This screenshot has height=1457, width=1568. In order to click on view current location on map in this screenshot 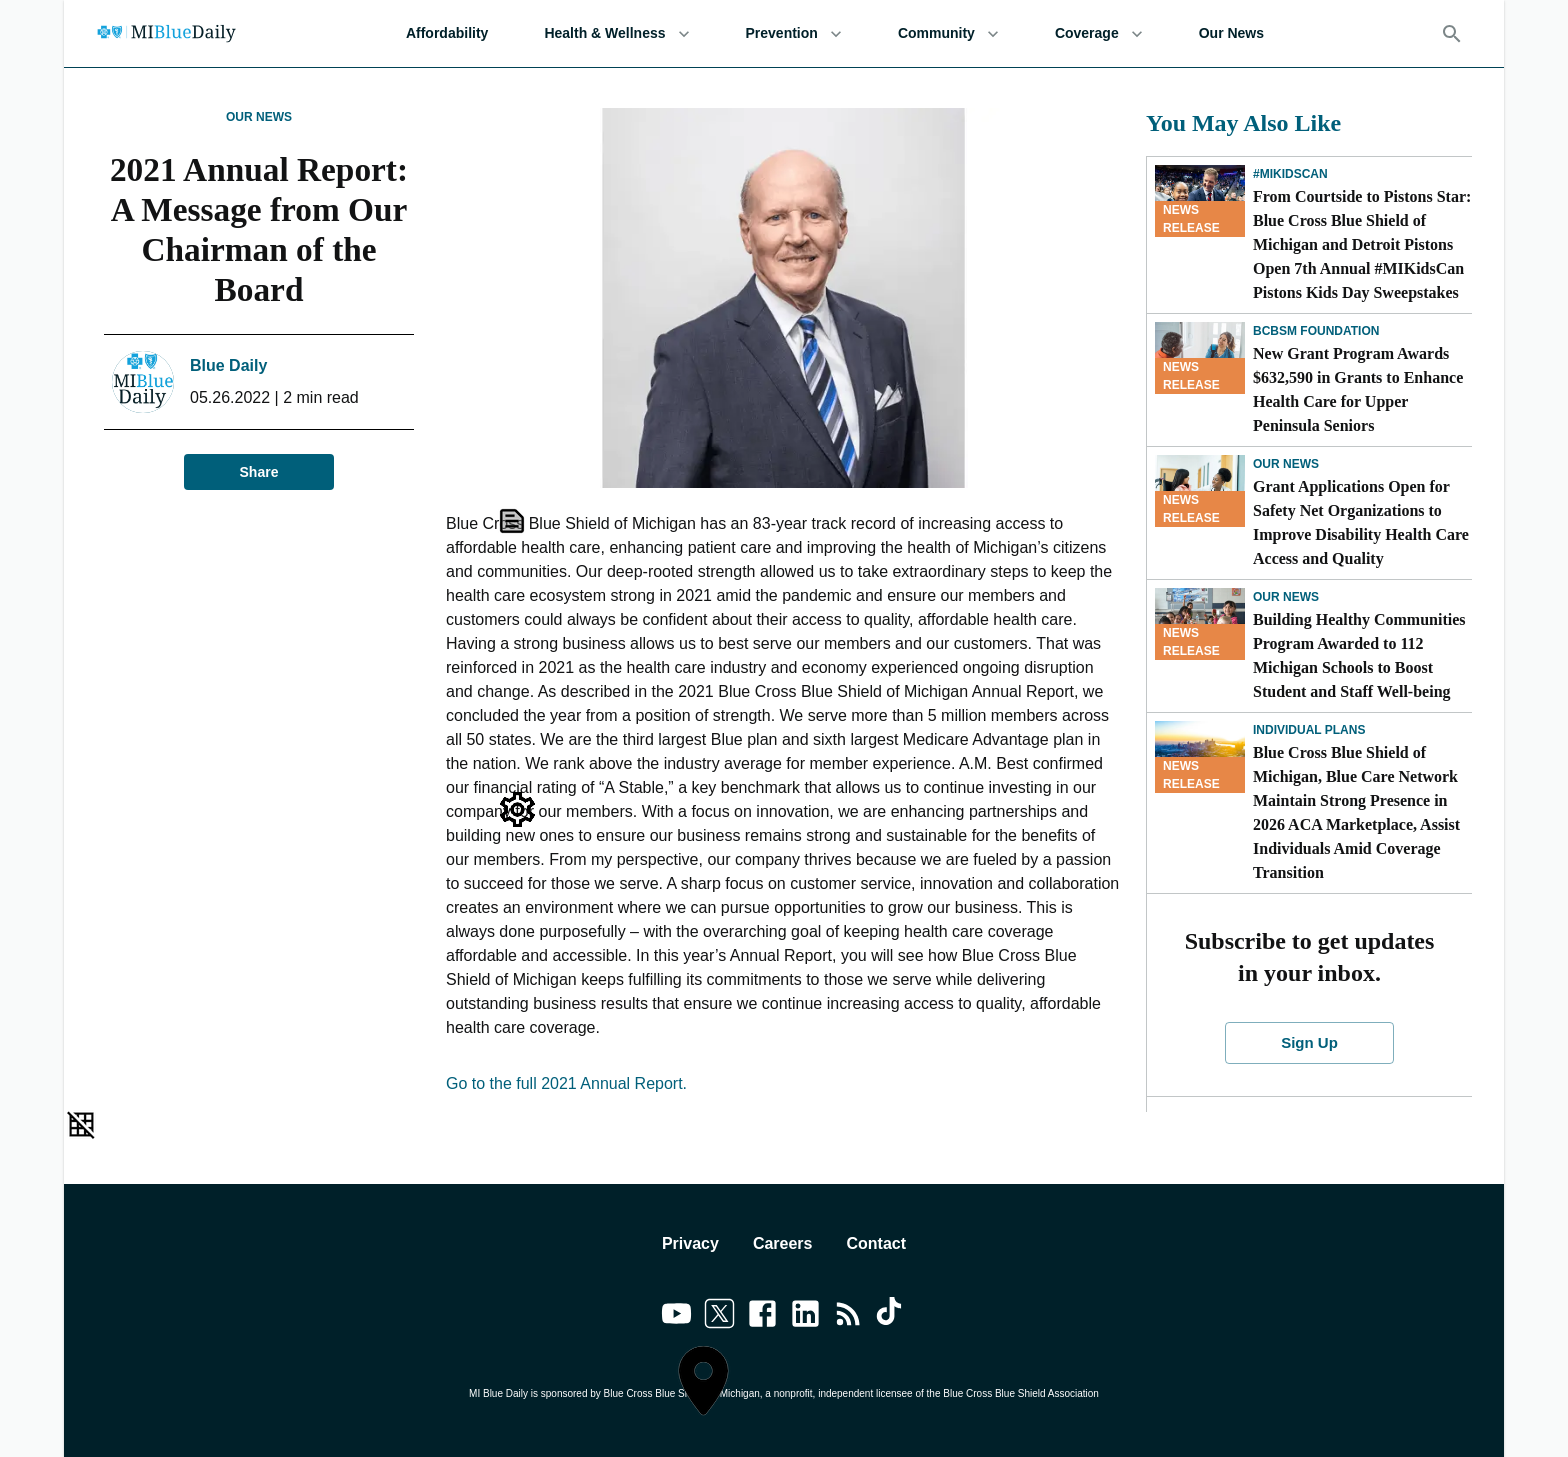, I will do `click(703, 1381)`.